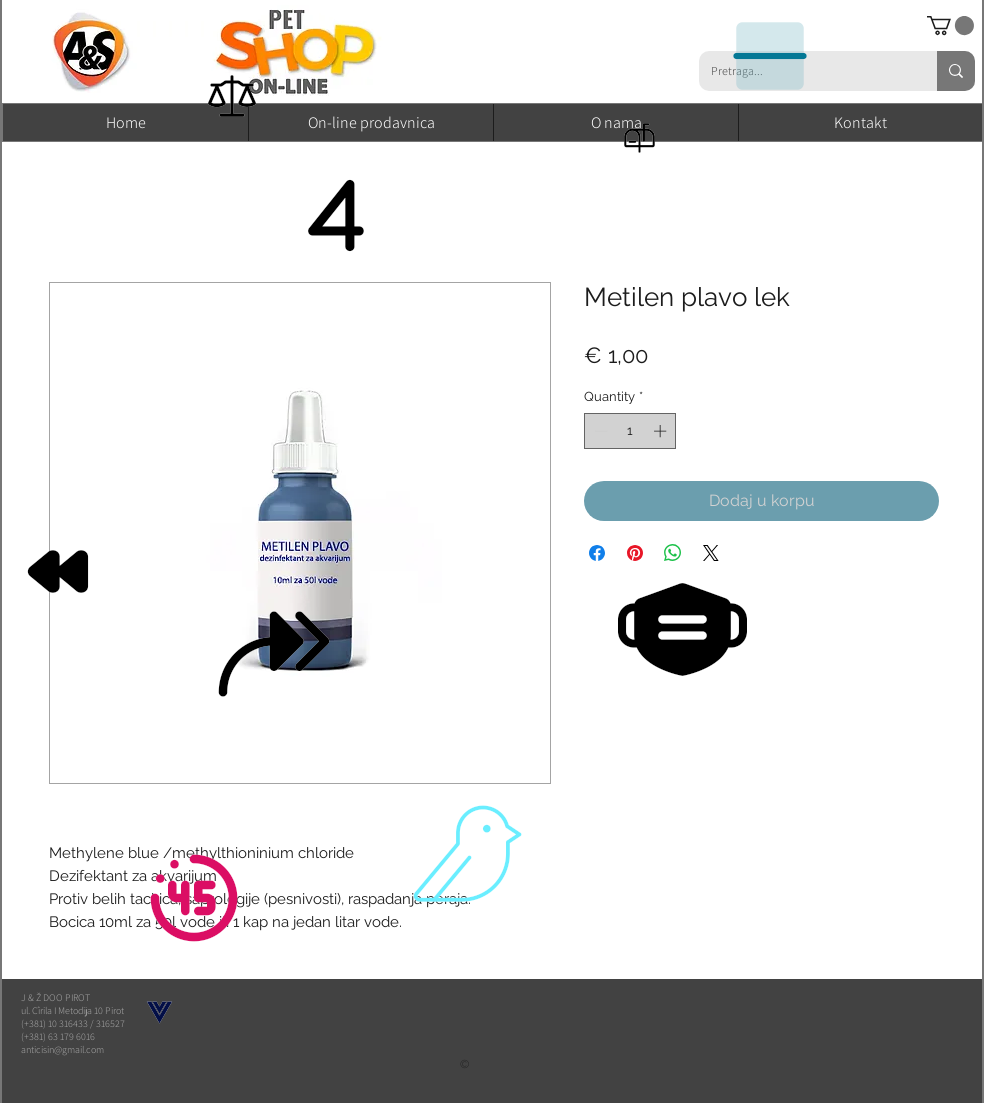  What do you see at coordinates (194, 898) in the screenshot?
I see `set a 45-minute timer or duration` at bounding box center [194, 898].